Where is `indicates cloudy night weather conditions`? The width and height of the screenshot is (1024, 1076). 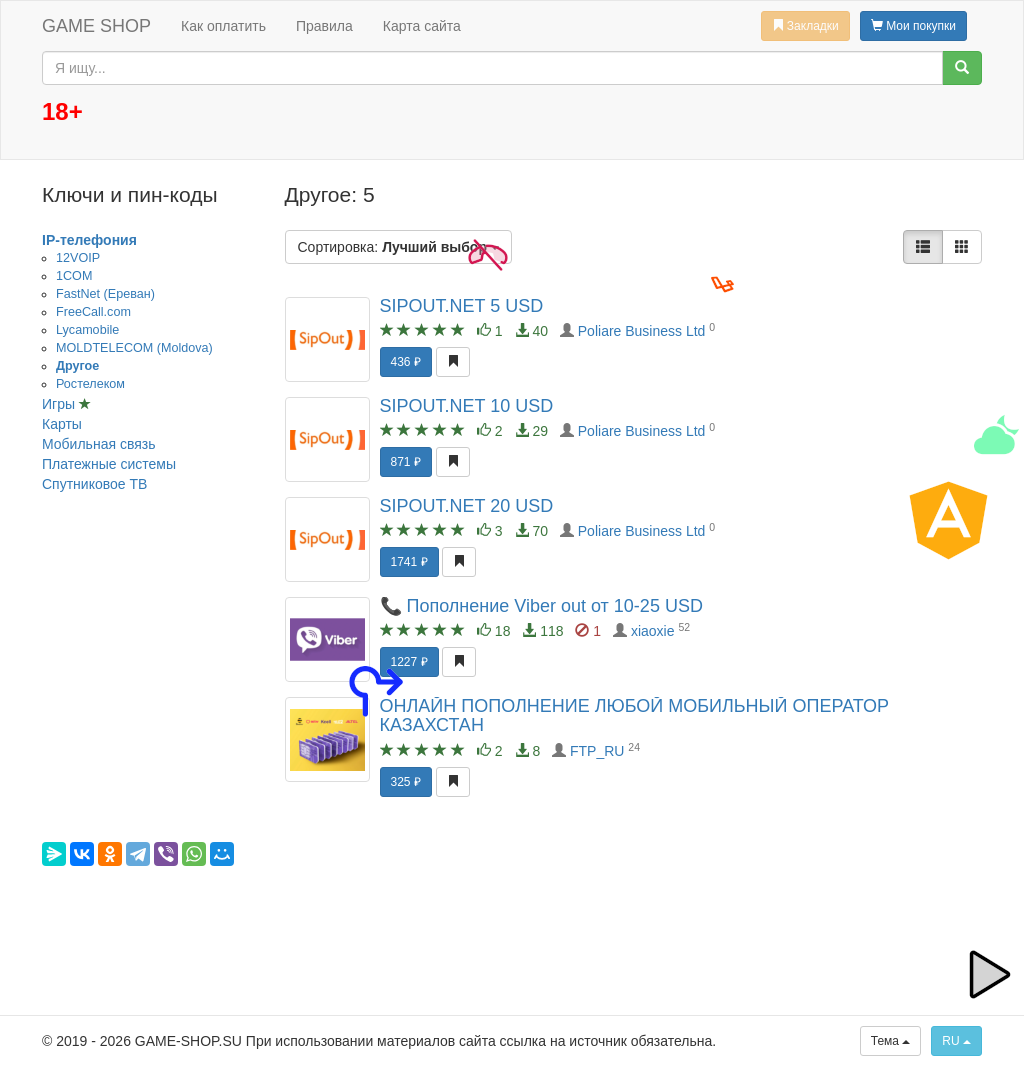 indicates cloudy night weather conditions is located at coordinates (996, 434).